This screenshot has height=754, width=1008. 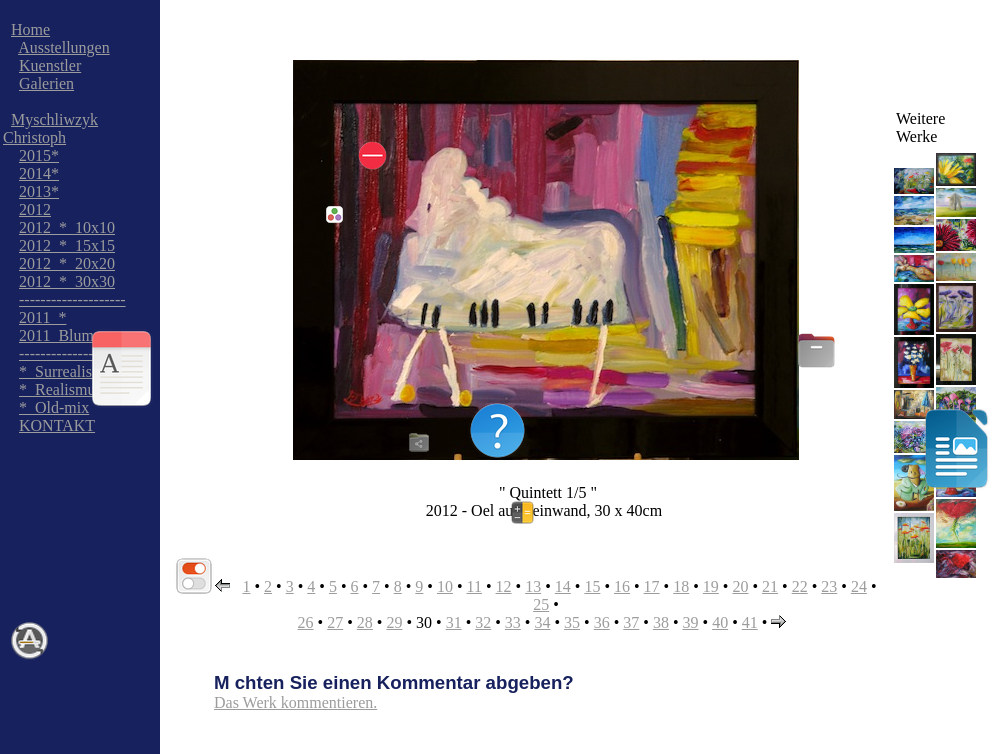 What do you see at coordinates (956, 448) in the screenshot?
I see `open libreoffice writer application` at bounding box center [956, 448].